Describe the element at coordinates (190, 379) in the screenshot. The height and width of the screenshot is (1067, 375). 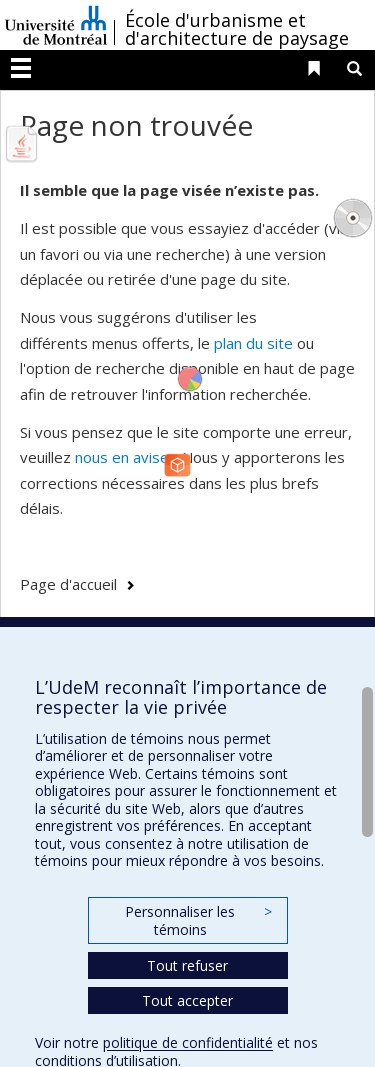
I see `open baobab disk usage analyzer` at that location.